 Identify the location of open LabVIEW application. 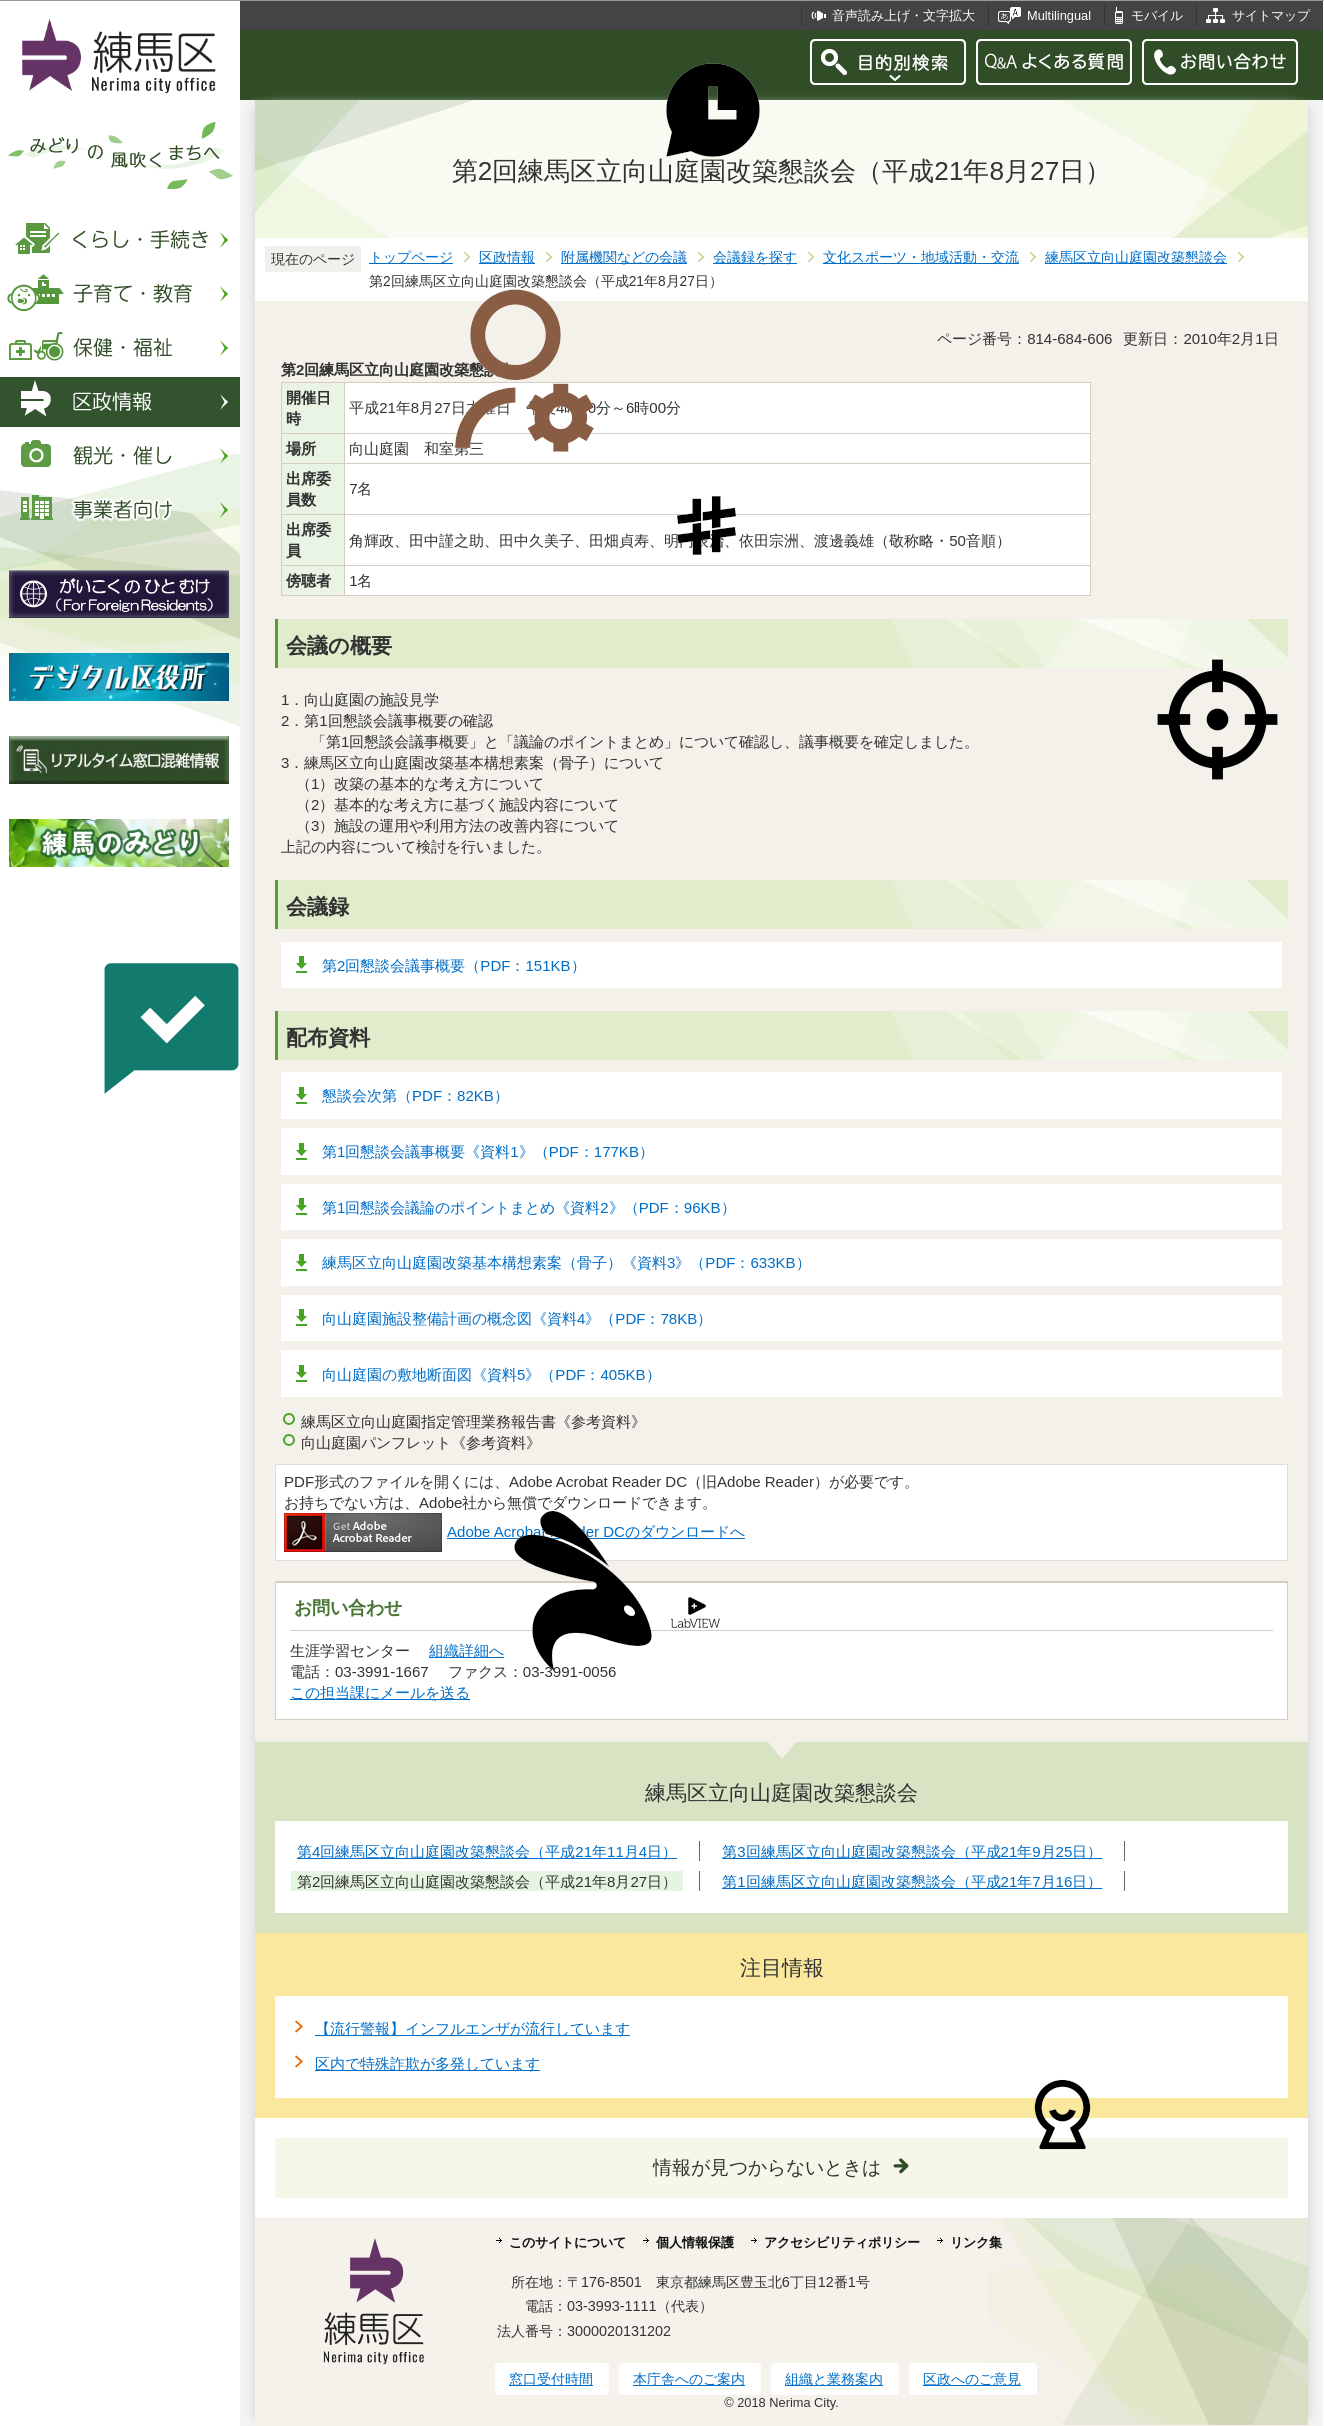
(695, 1612).